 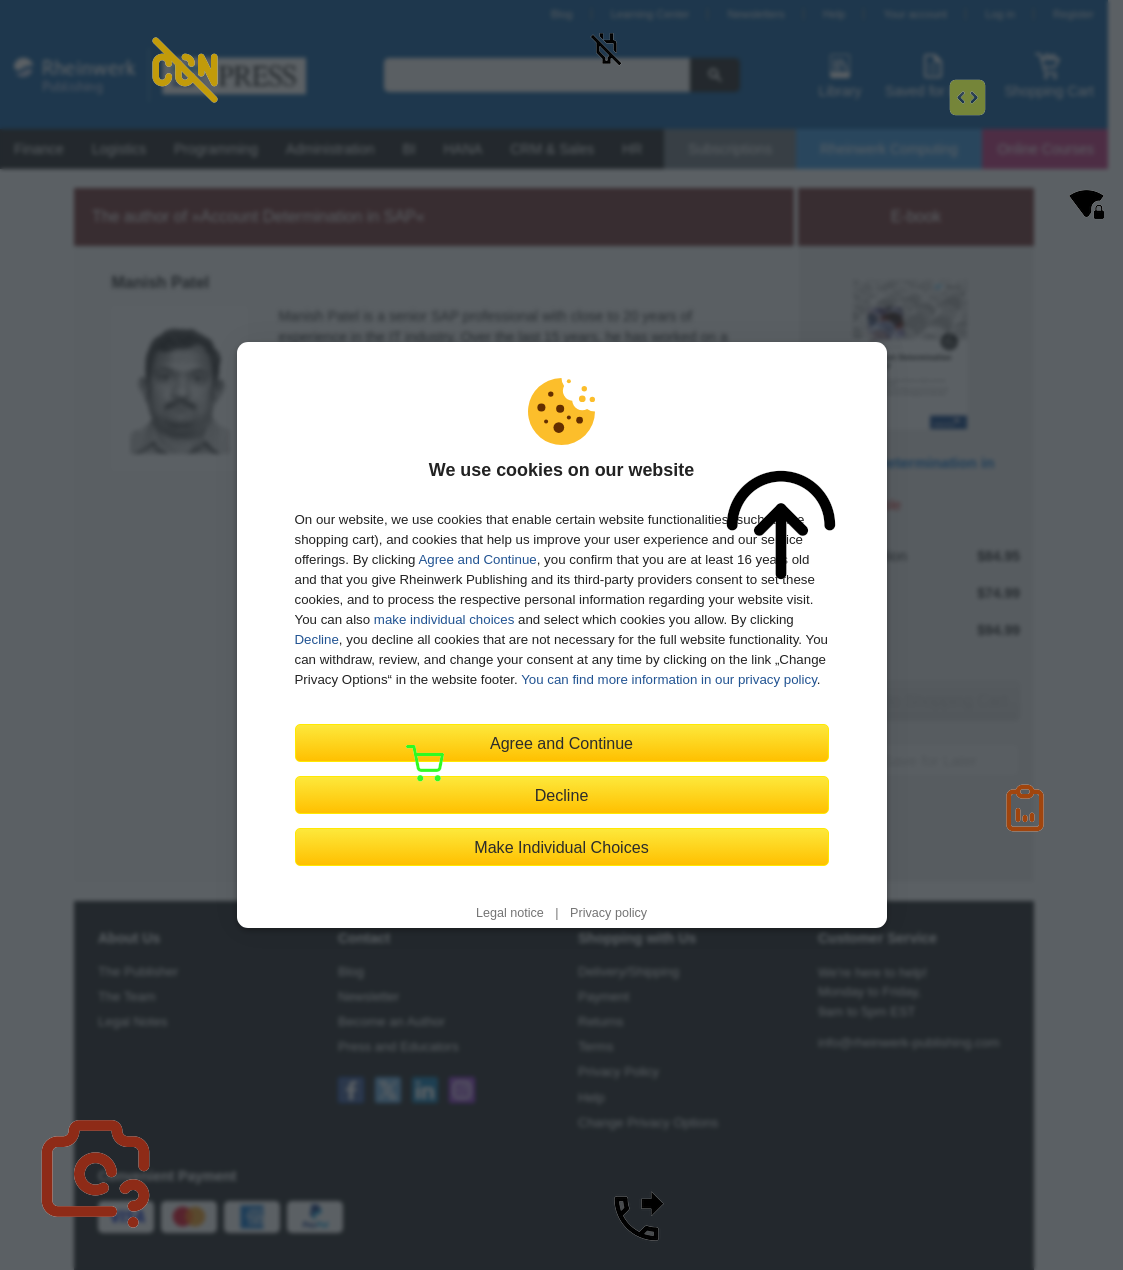 What do you see at coordinates (185, 70) in the screenshot?
I see `http connection disabled or unavailable` at bounding box center [185, 70].